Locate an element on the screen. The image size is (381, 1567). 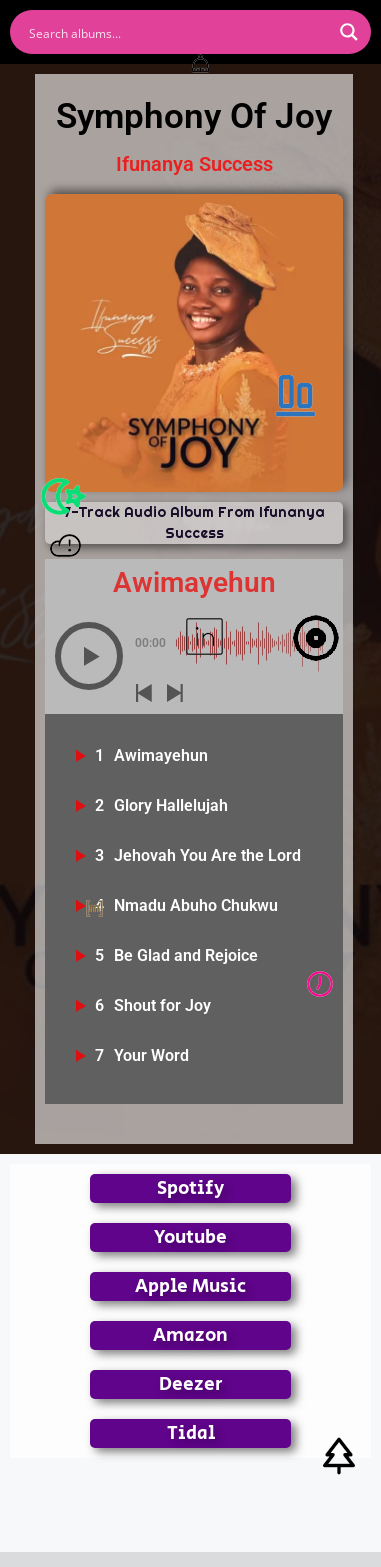
select winter or cold weather category is located at coordinates (200, 64).